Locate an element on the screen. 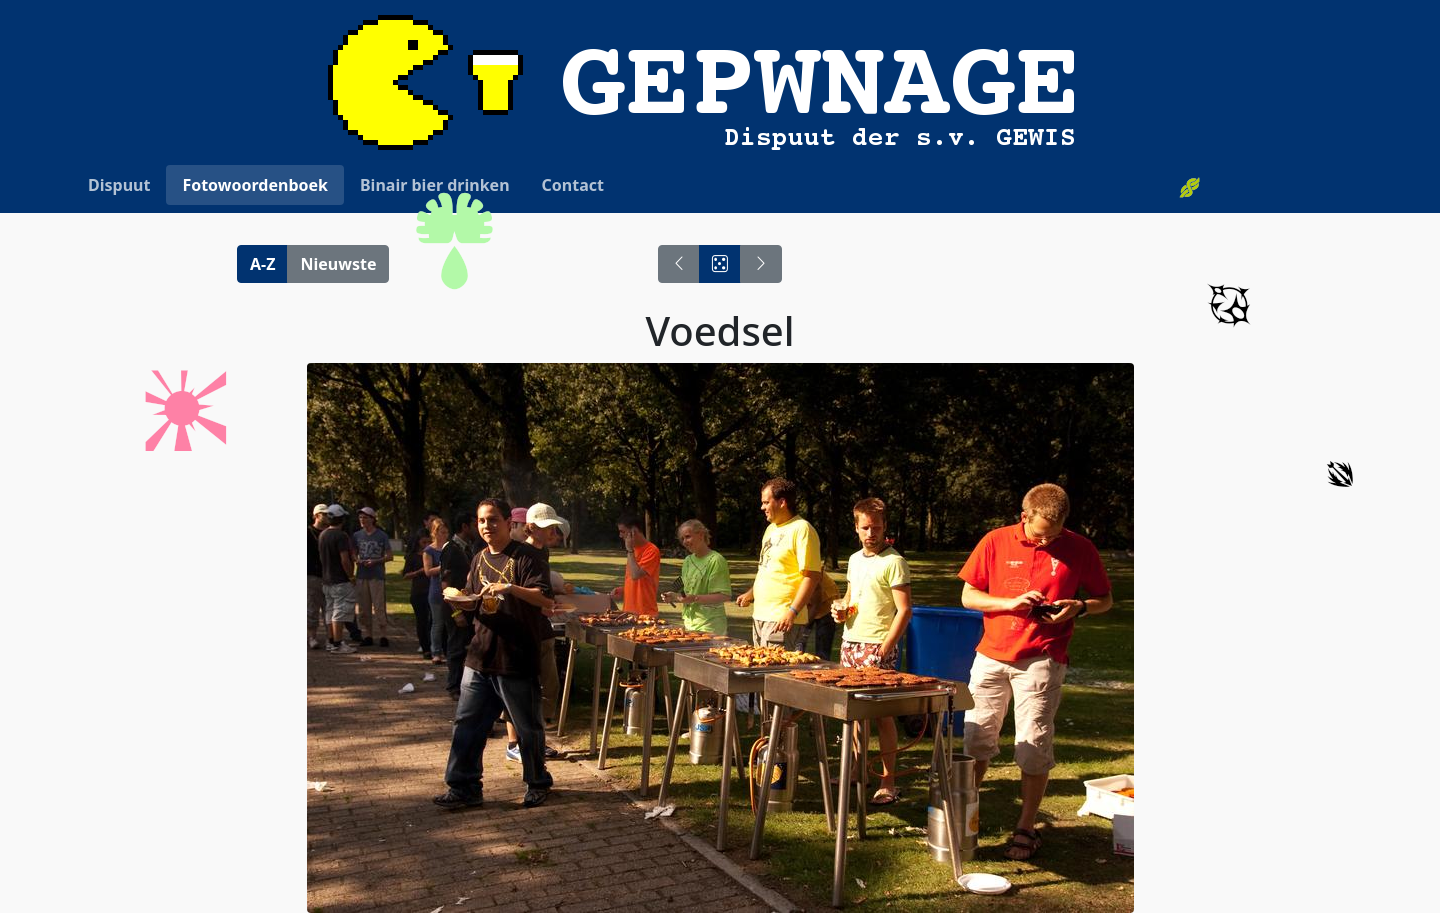 This screenshot has width=1440, height=913. indicates mental fatigue or cognitive overload is located at coordinates (454, 242).